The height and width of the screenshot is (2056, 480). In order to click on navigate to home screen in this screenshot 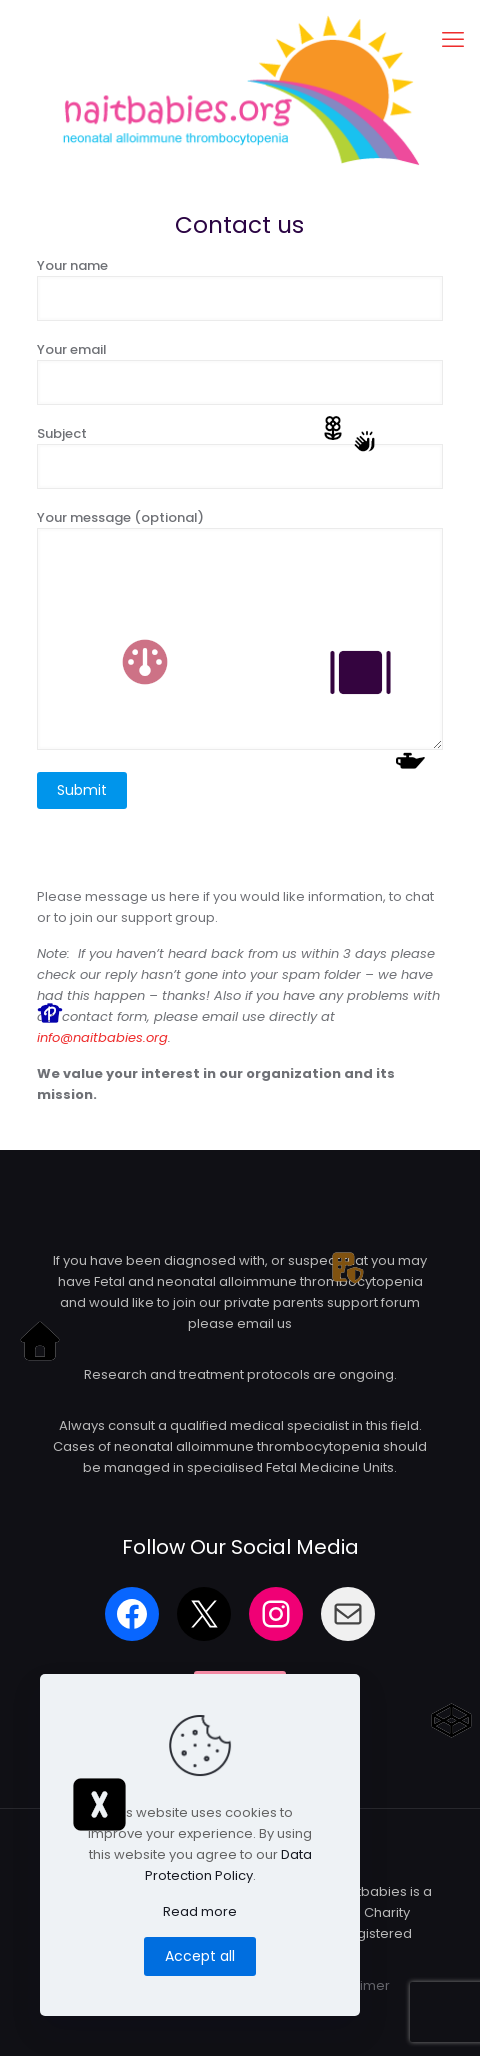, I will do `click(40, 1341)`.